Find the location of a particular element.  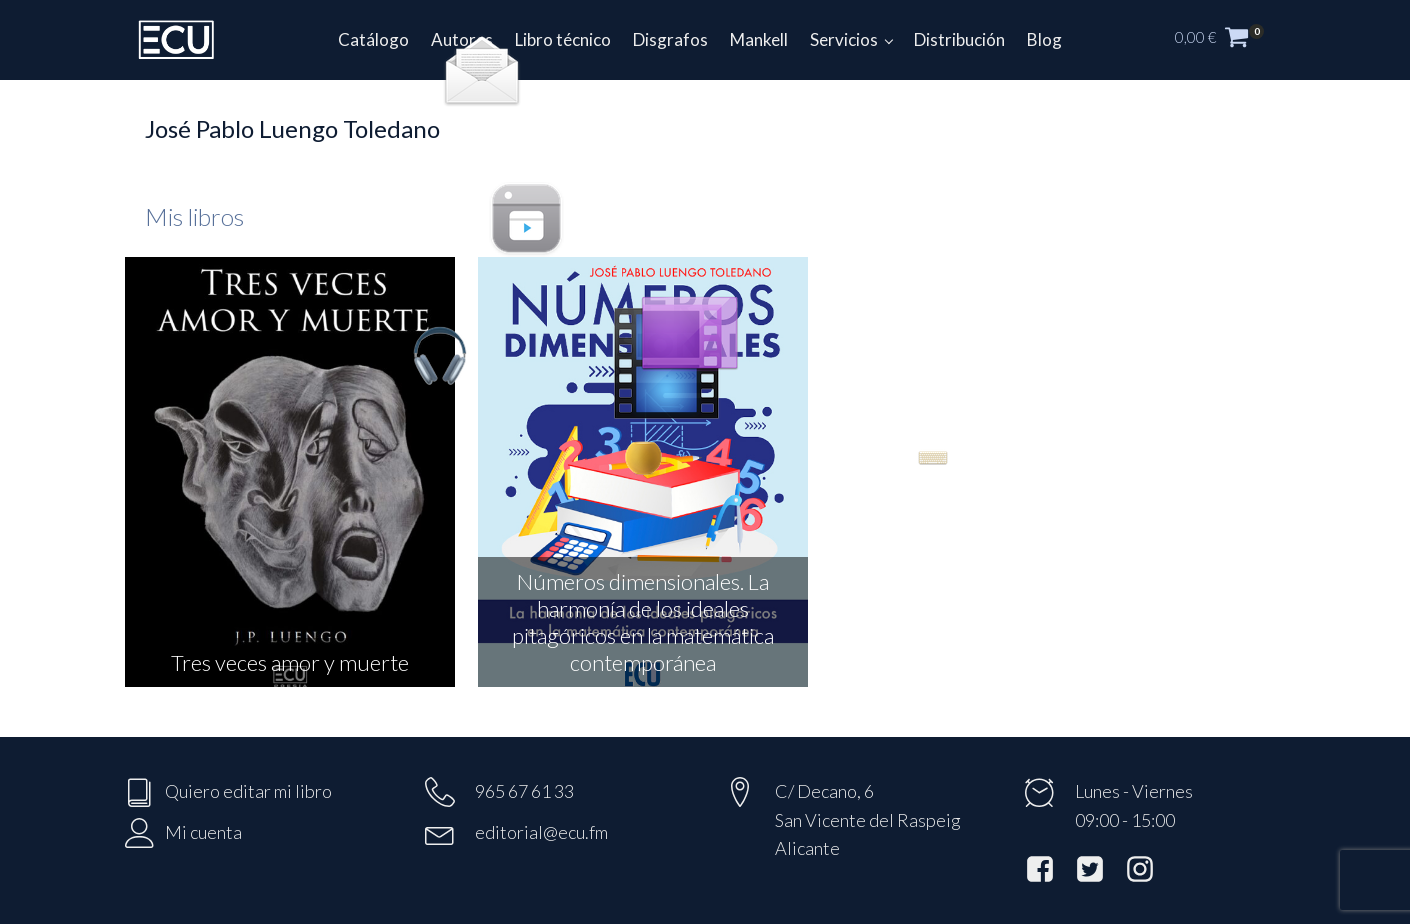

bluetooth headphones connected is located at coordinates (440, 356).